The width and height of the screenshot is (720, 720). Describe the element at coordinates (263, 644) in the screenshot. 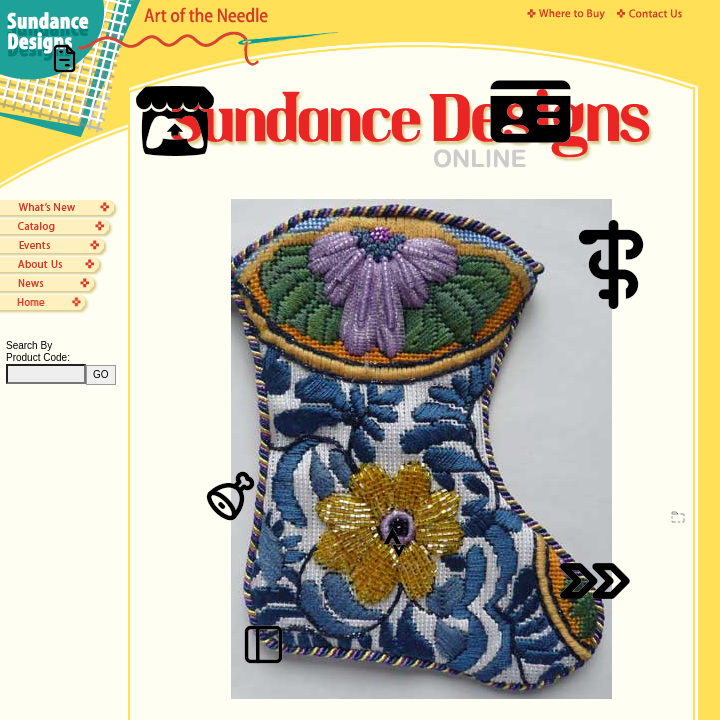

I see `toggle the sidebar panel` at that location.